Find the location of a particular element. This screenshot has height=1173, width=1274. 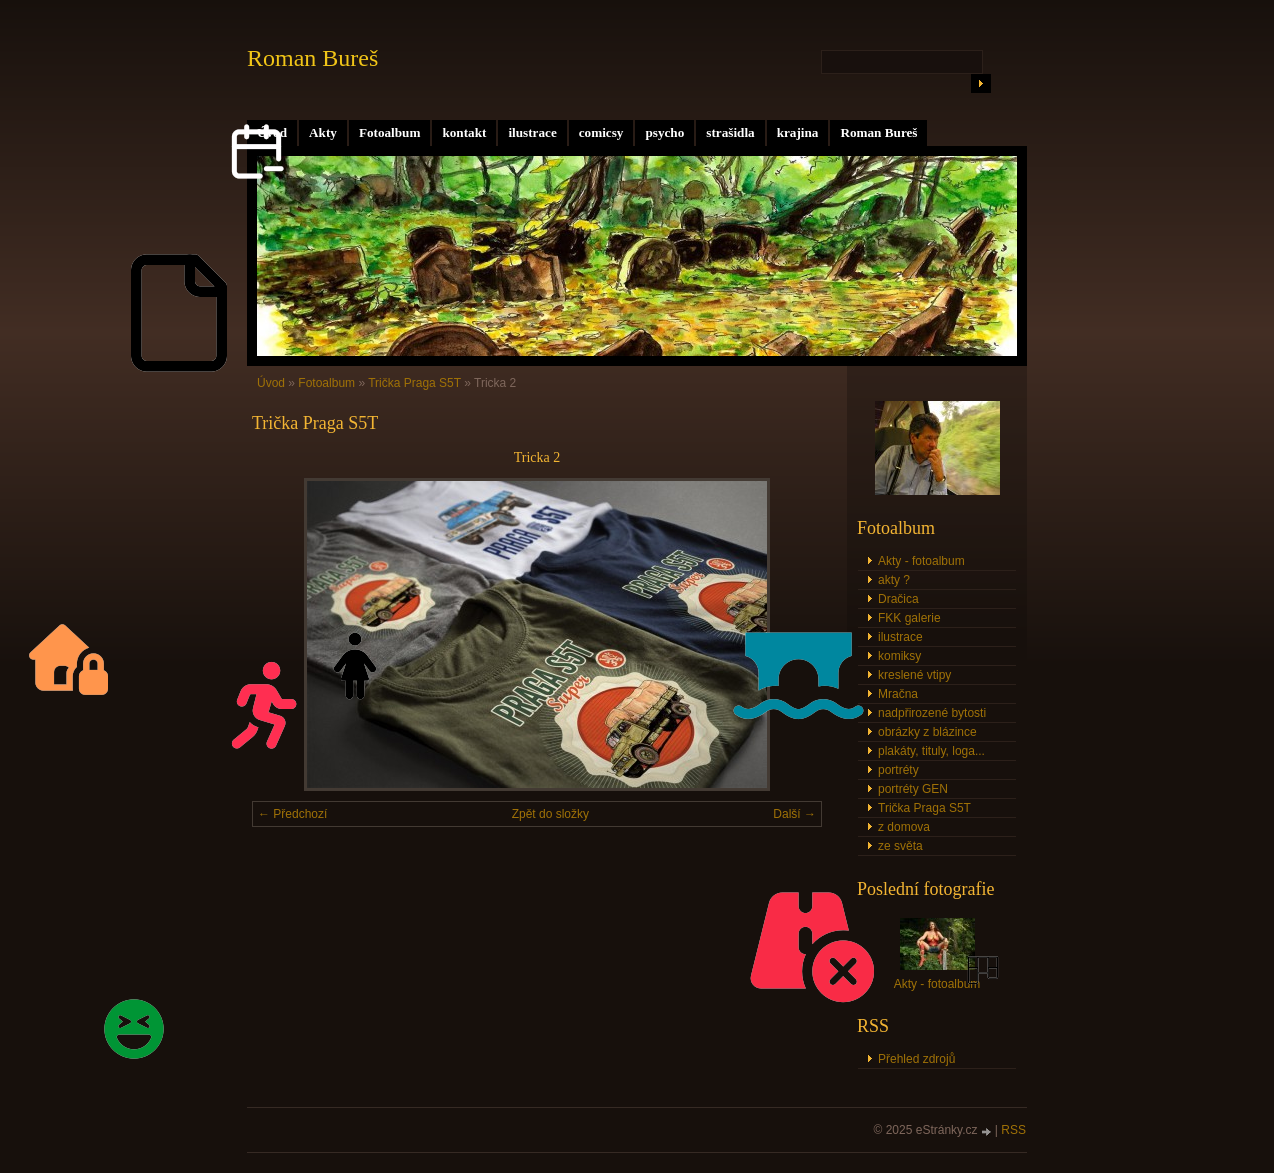

road closure or blocked route is located at coordinates (805, 940).